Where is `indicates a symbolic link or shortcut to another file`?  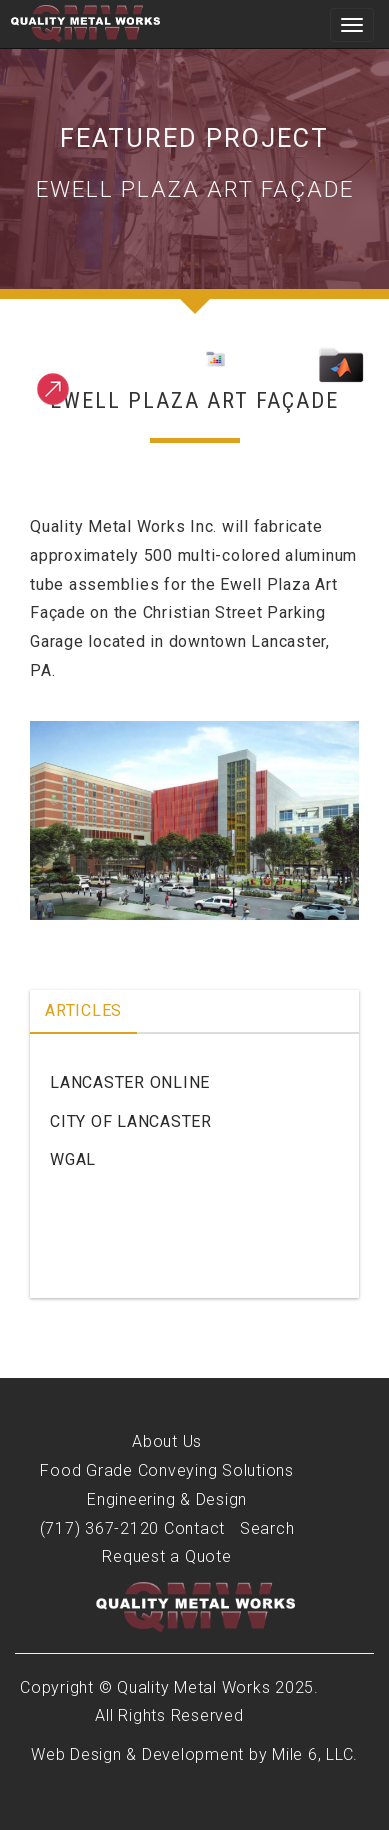
indicates a symbolic link or shortcut to another file is located at coordinates (53, 389).